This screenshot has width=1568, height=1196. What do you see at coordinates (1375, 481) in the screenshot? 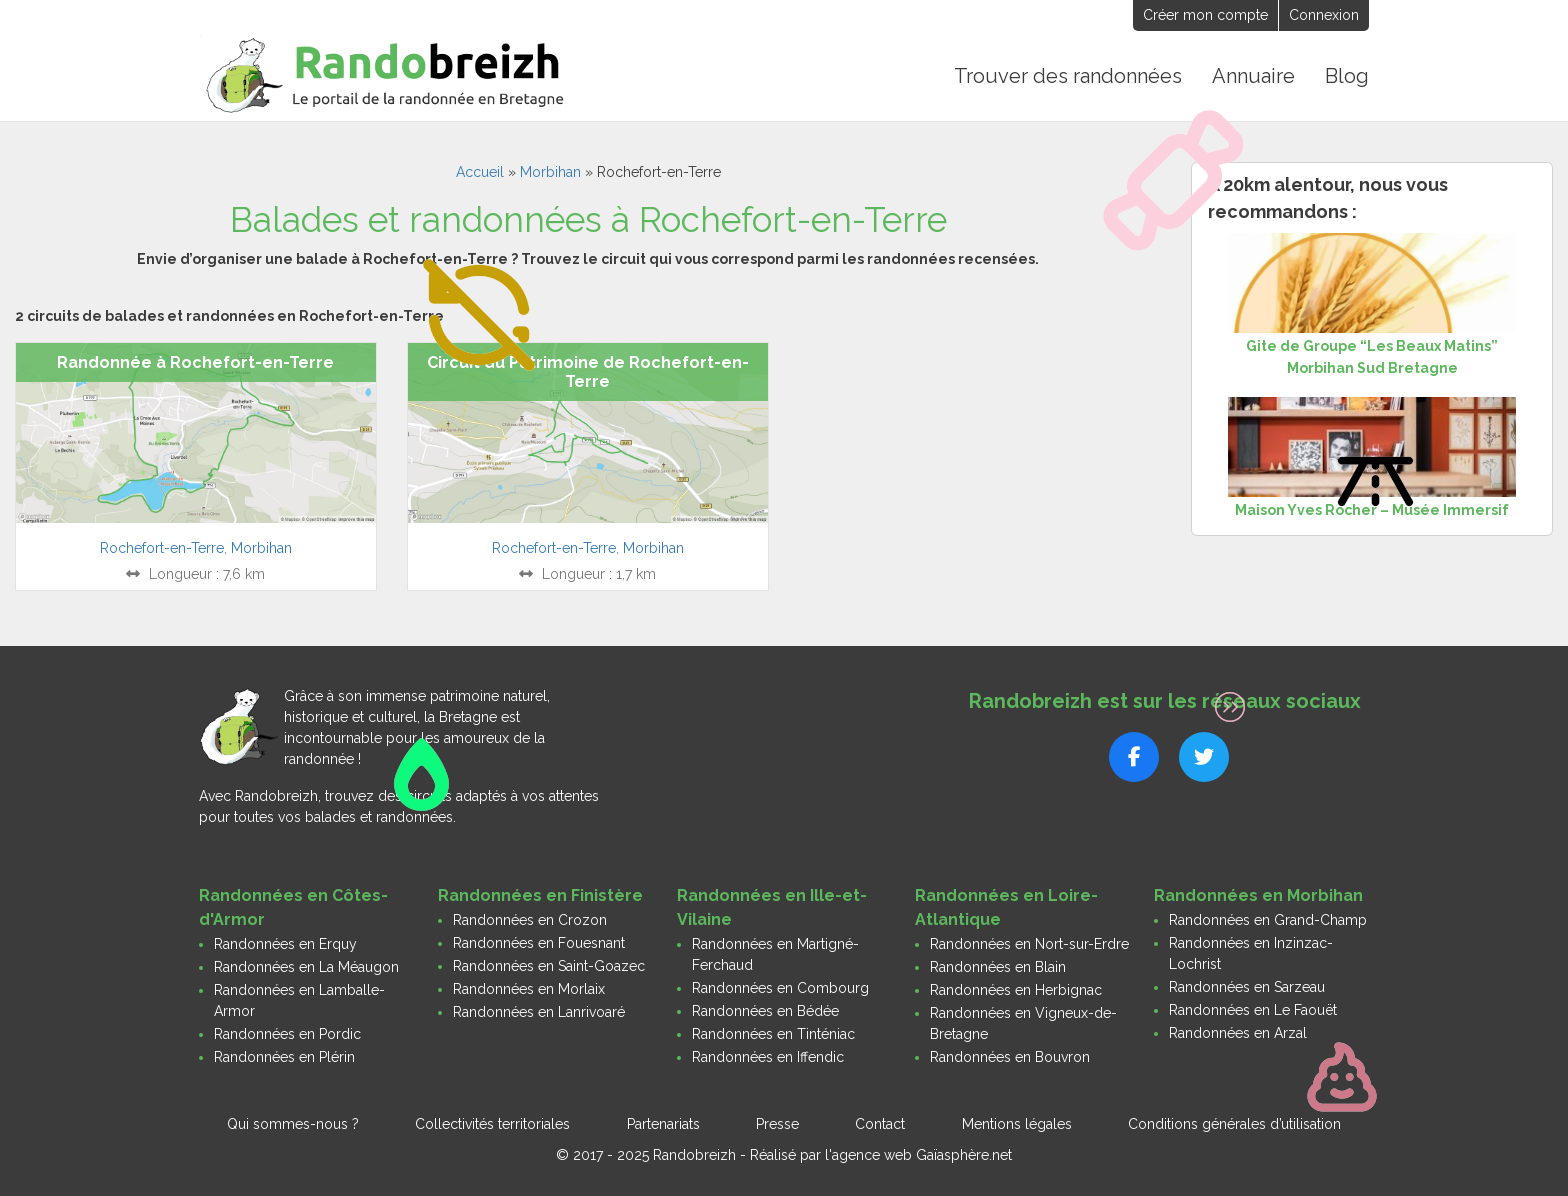
I see `view upcoming route or journey` at bounding box center [1375, 481].